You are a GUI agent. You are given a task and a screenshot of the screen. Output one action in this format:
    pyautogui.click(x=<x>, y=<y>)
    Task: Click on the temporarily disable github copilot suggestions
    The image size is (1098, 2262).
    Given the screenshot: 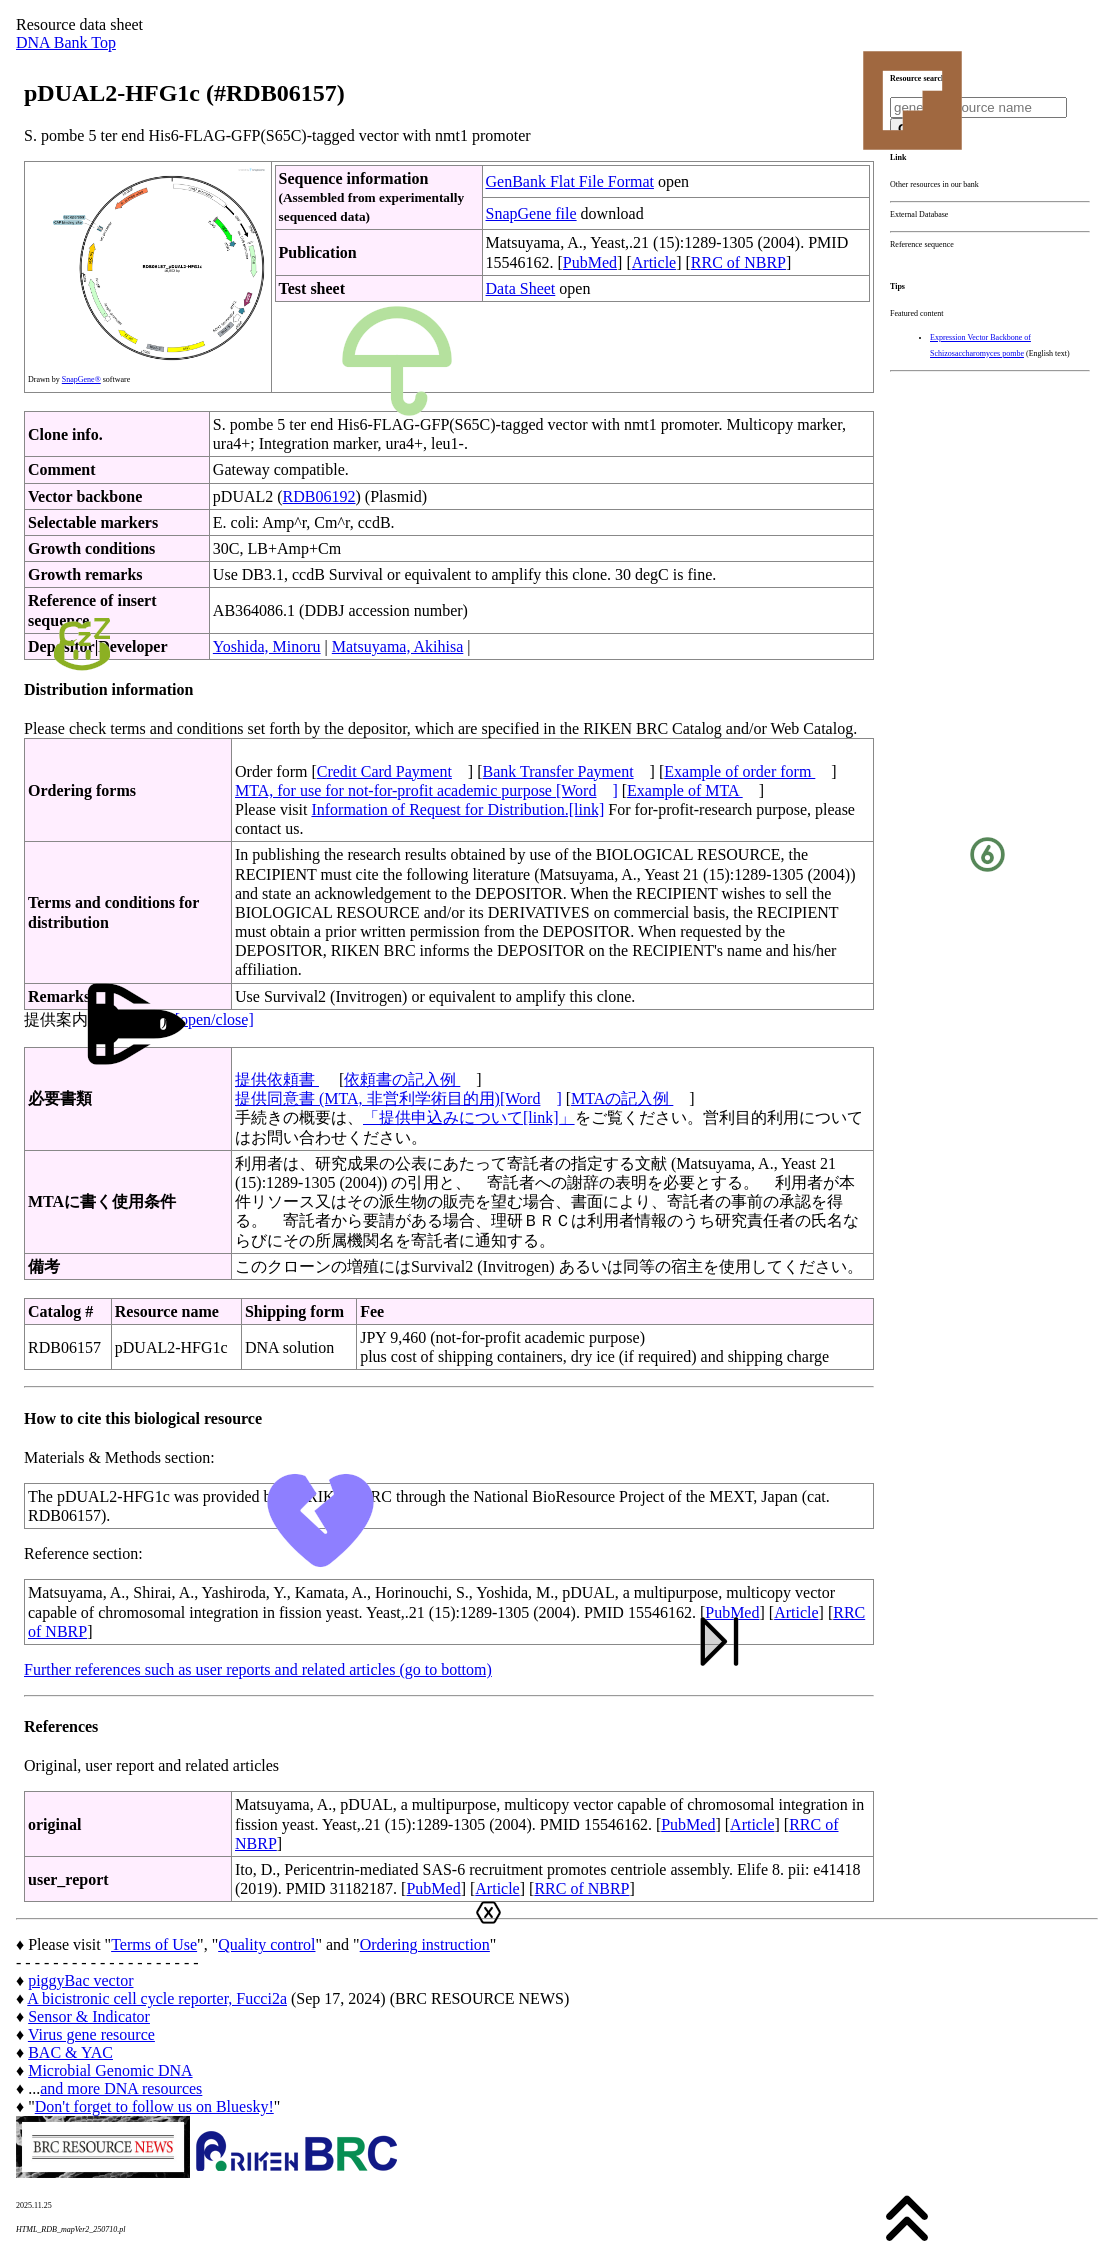 What is the action you would take?
    pyautogui.click(x=82, y=646)
    